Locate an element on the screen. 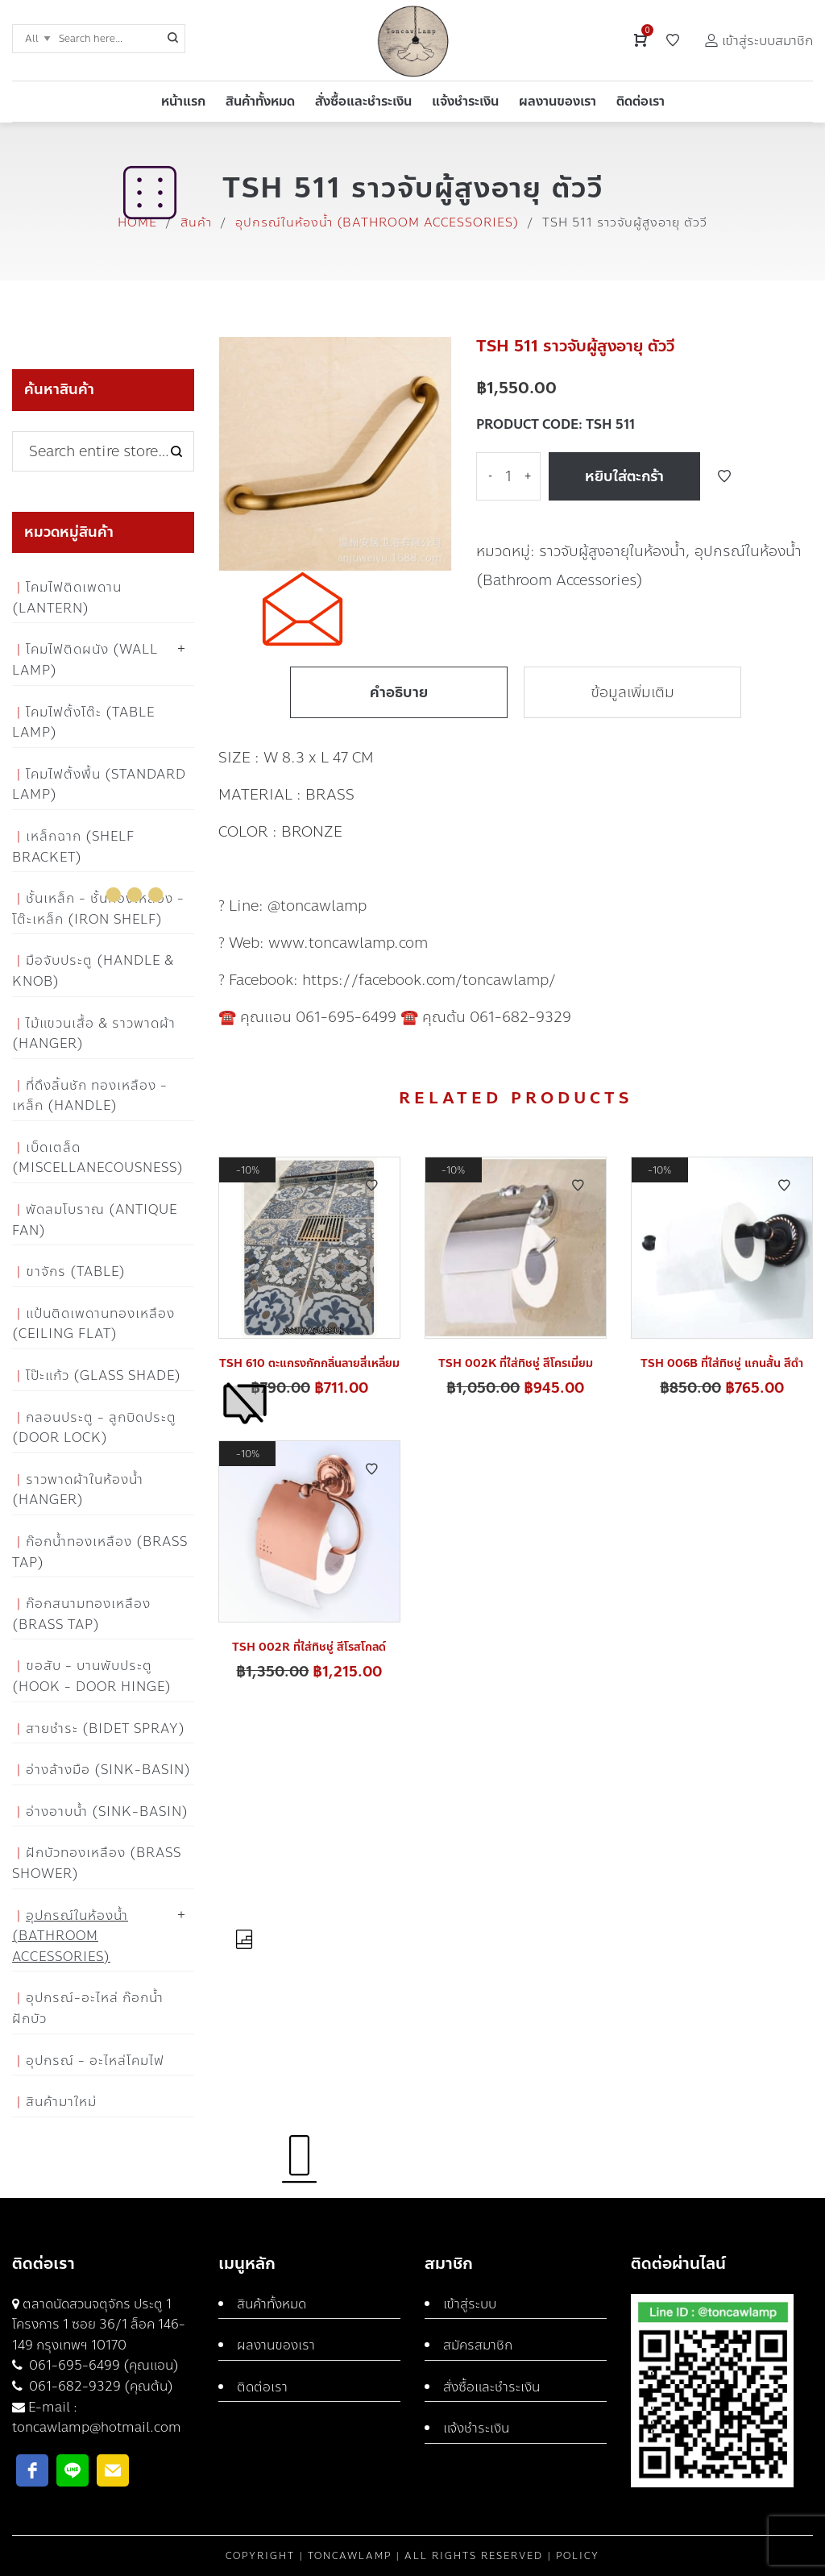 The image size is (825, 2576). align object to bottom edge is located at coordinates (299, 2158).